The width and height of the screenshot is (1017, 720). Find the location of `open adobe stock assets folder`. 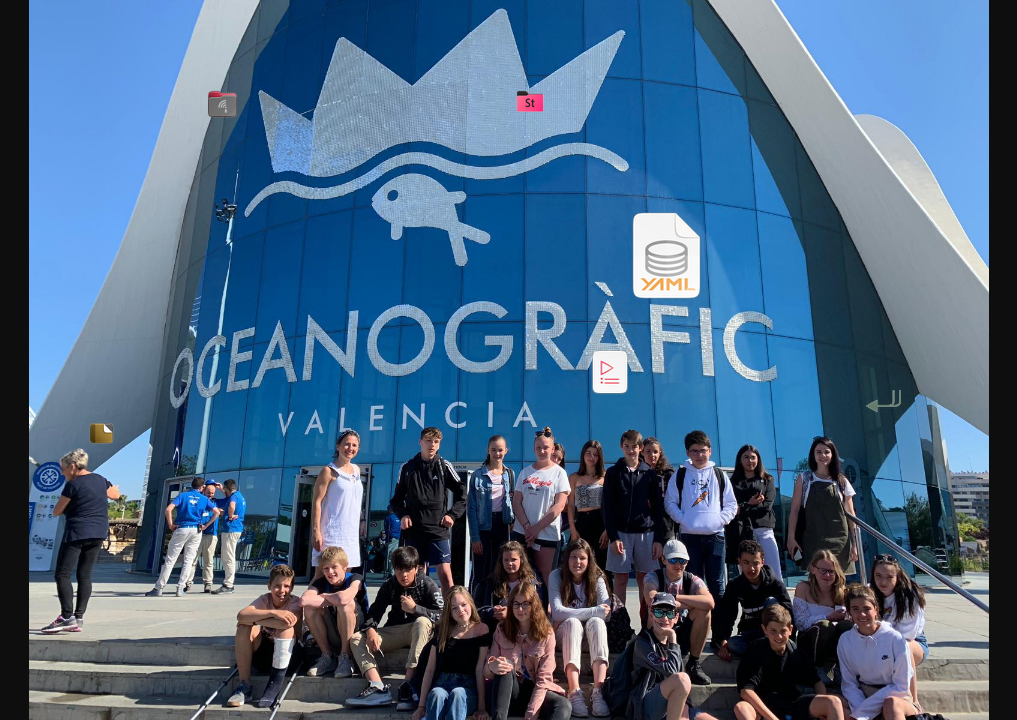

open adobe stock assets folder is located at coordinates (530, 102).